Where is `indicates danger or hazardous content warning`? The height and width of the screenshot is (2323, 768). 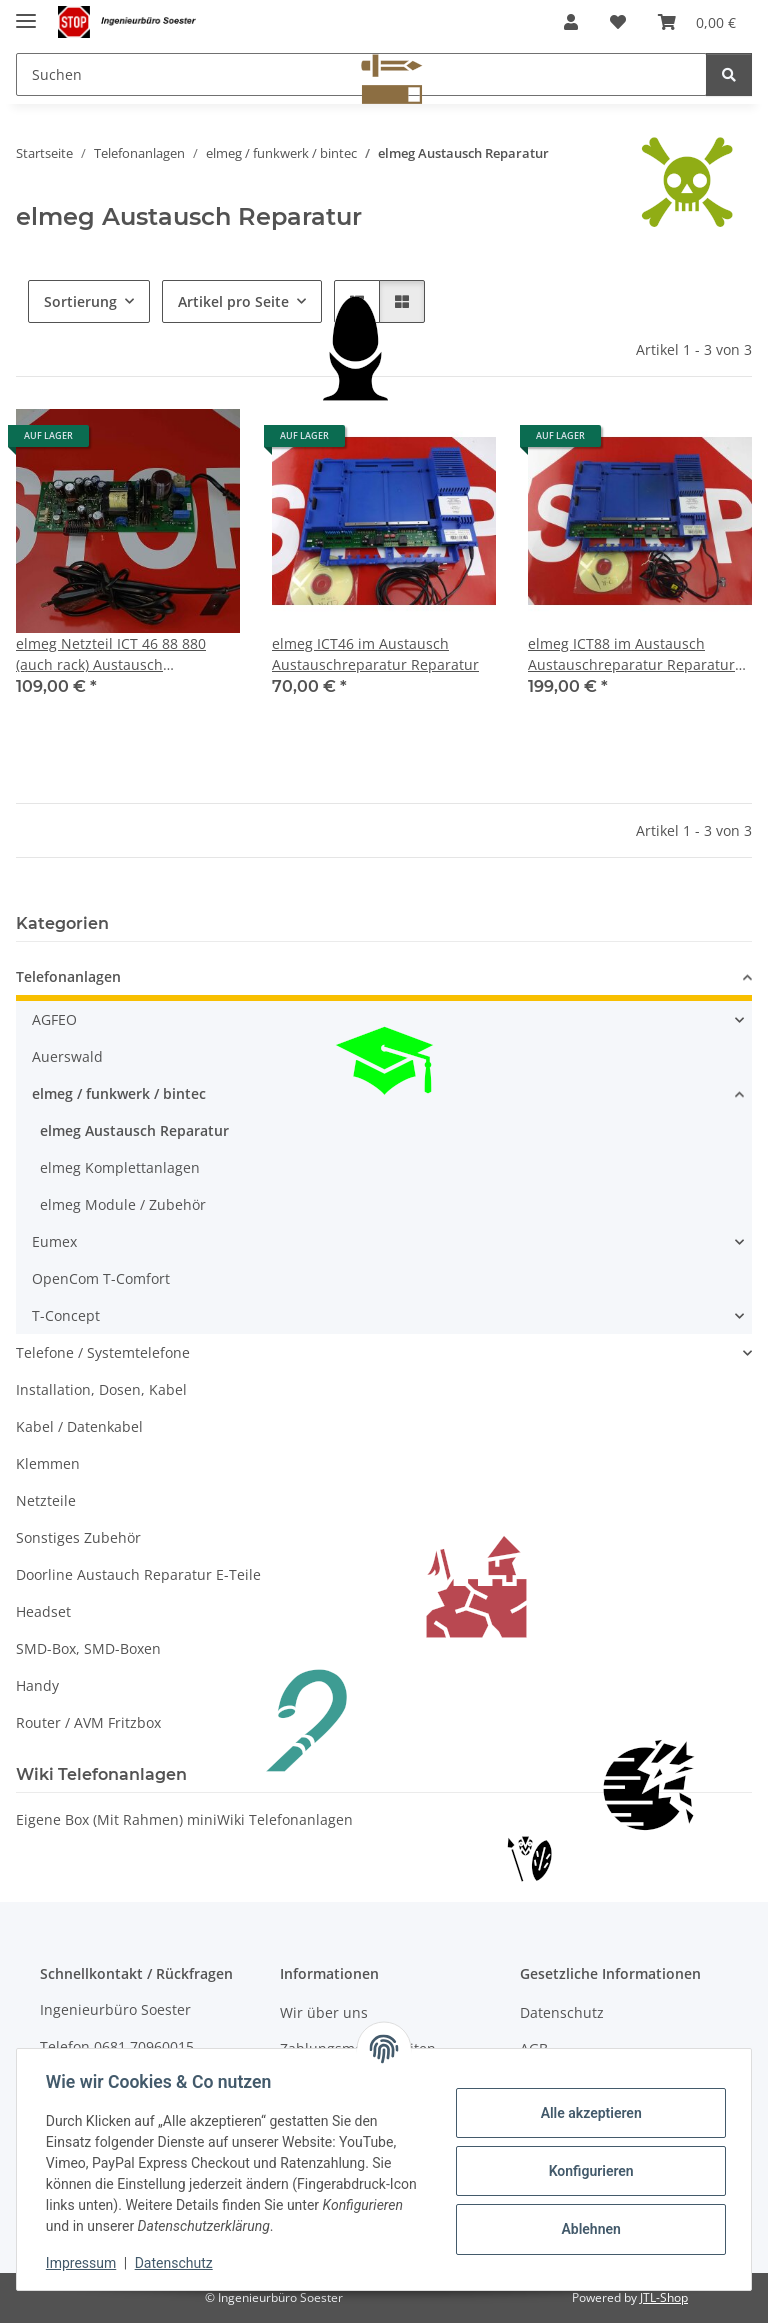 indicates danger or hazardous content warning is located at coordinates (687, 182).